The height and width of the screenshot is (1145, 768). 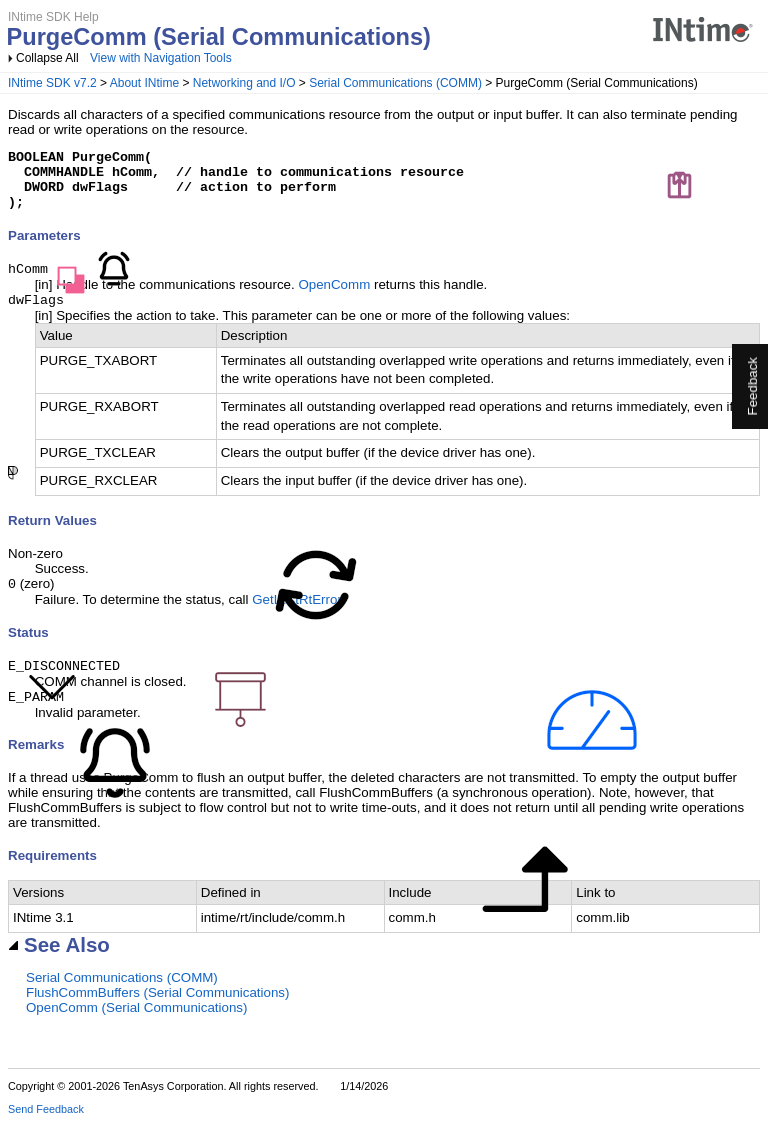 What do you see at coordinates (528, 882) in the screenshot?
I see `redirect or forward content upward` at bounding box center [528, 882].